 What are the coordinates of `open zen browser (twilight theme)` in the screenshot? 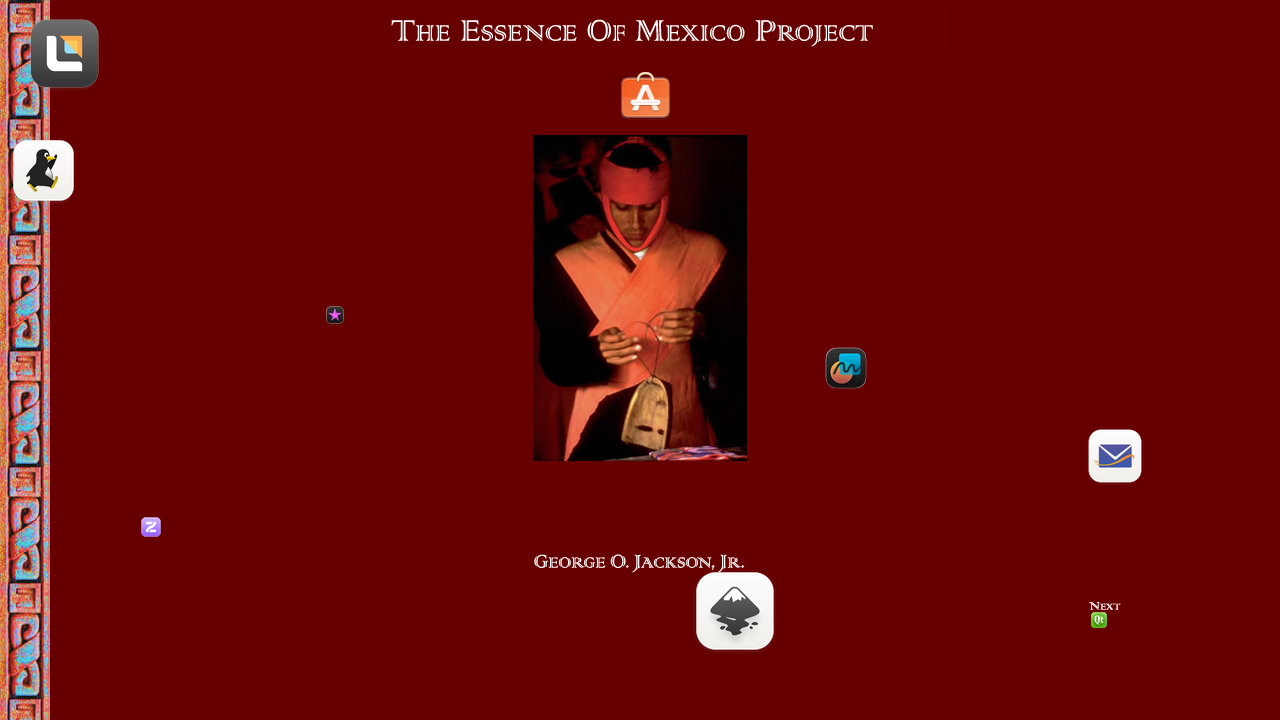 It's located at (151, 527).